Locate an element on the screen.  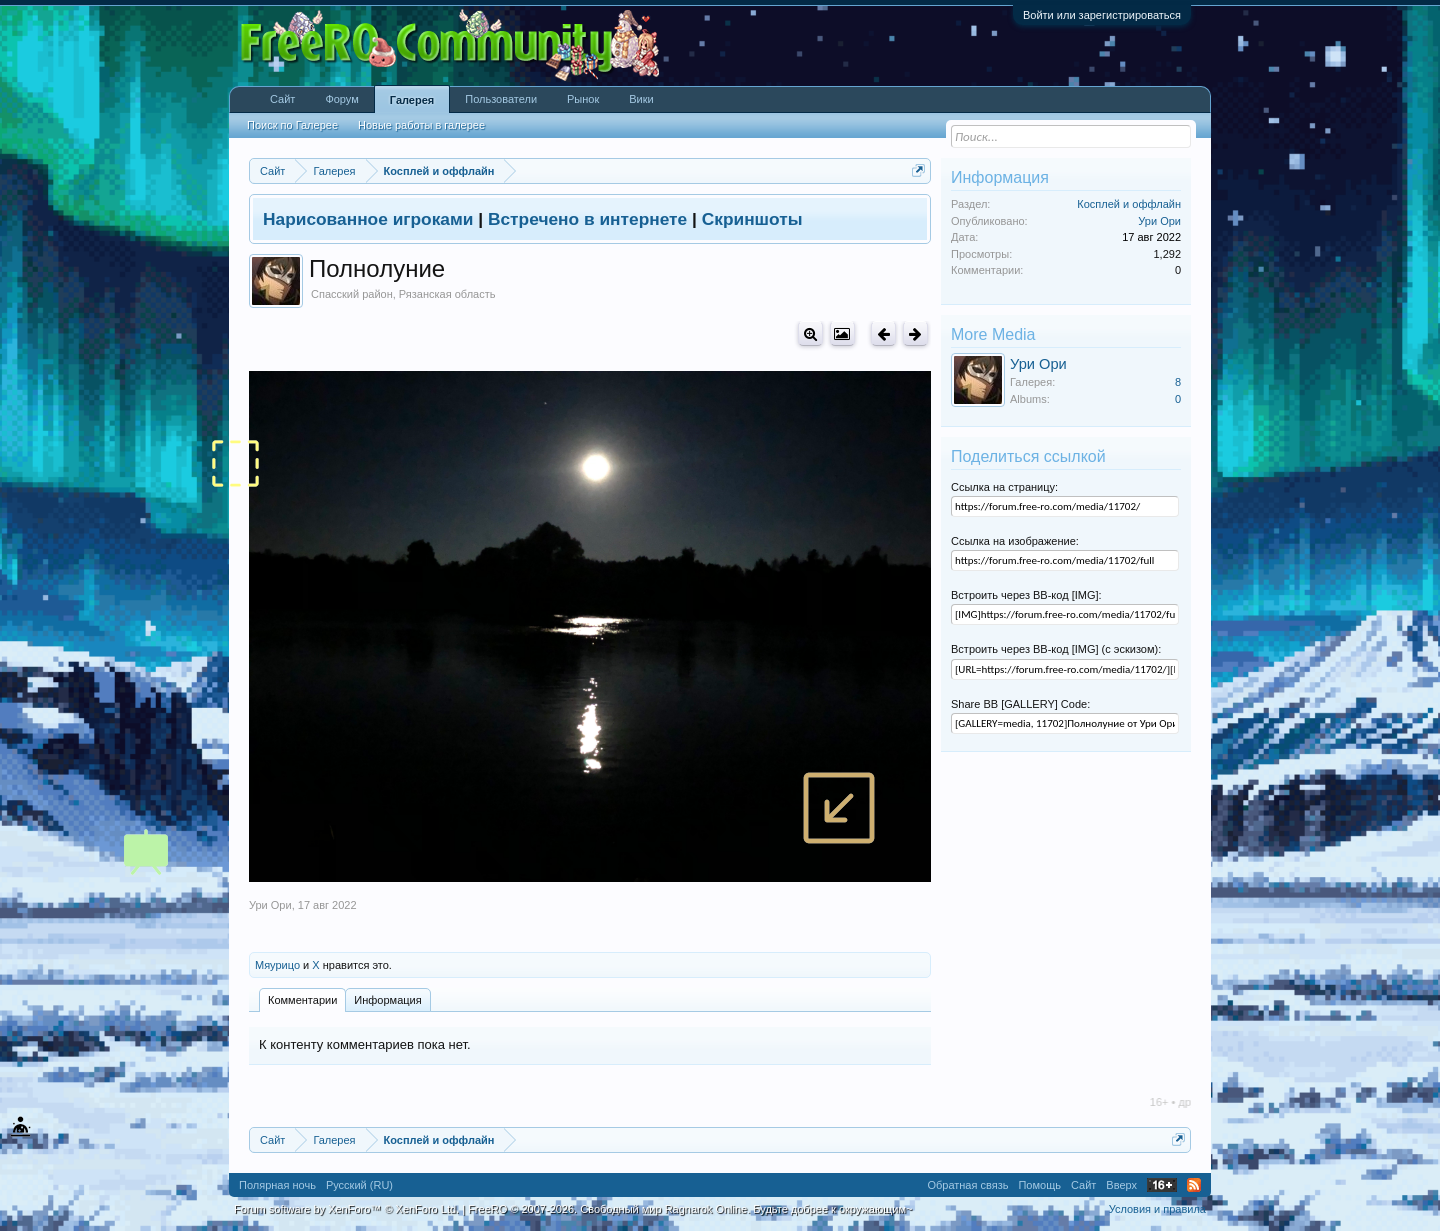
view medical diagnoses or health records is located at coordinates (20, 1126).